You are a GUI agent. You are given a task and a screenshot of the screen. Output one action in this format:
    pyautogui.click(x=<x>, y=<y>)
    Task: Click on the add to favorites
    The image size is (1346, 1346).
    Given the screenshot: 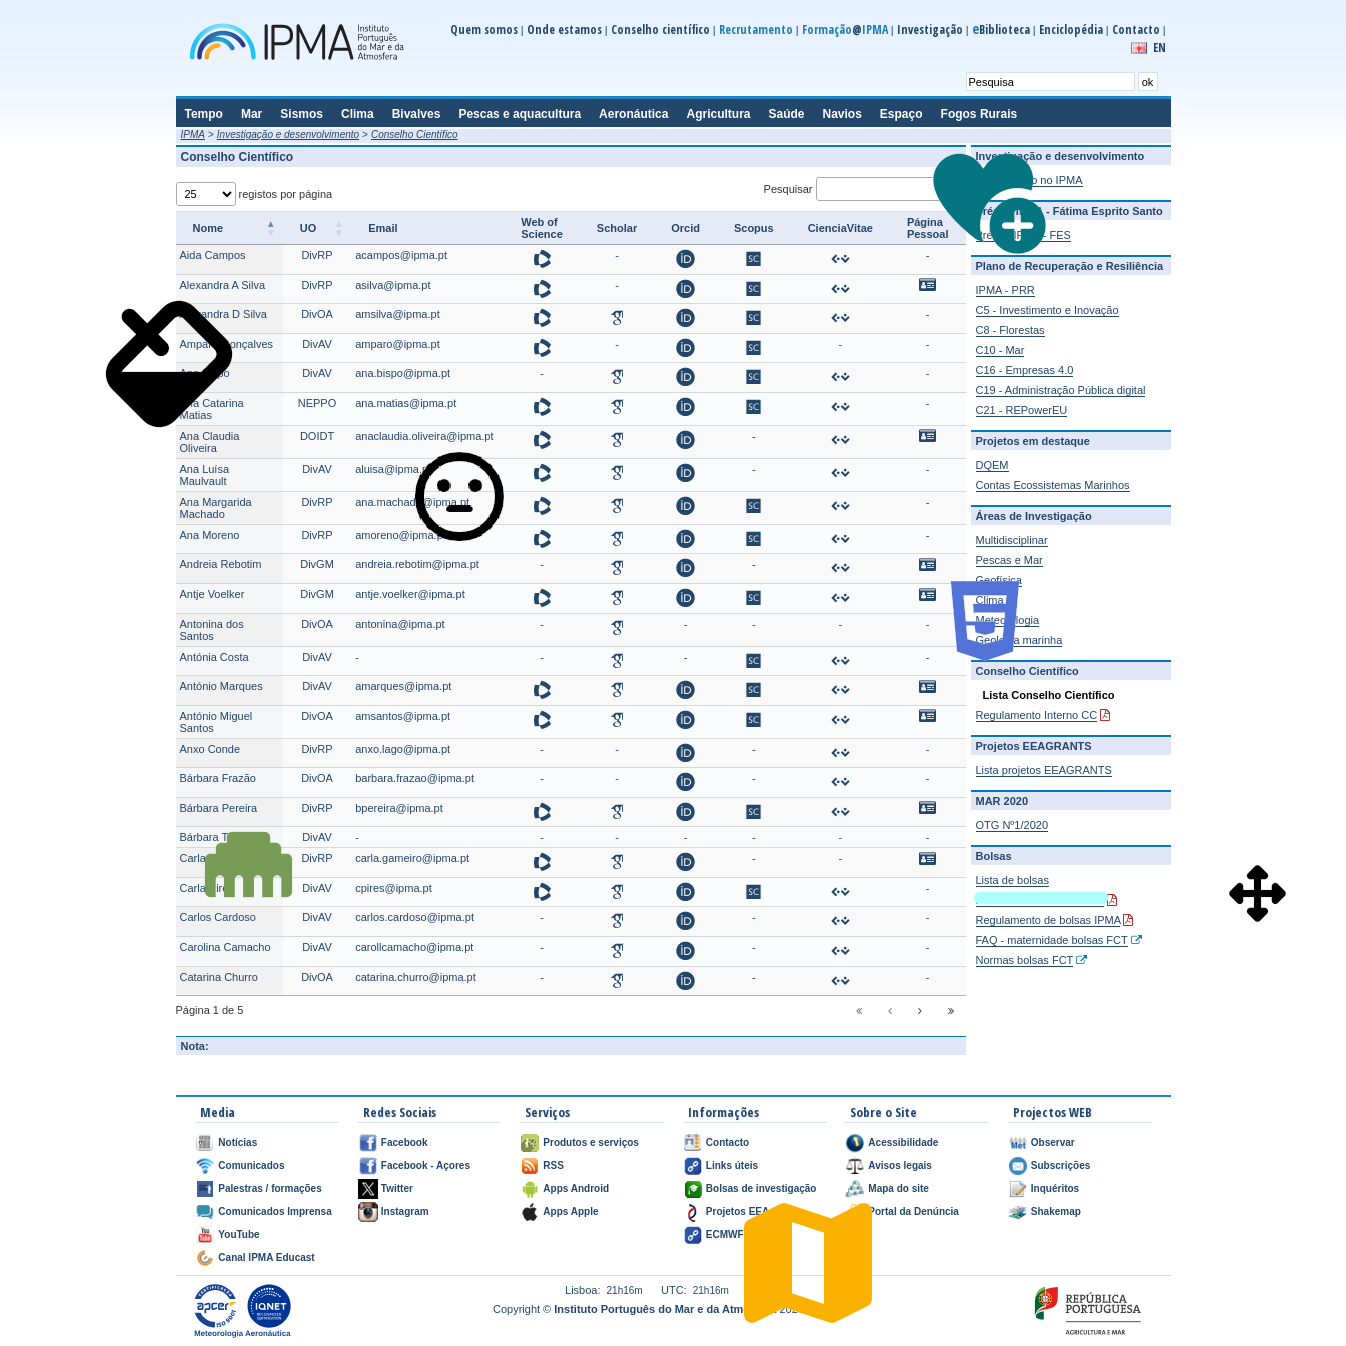 What is the action you would take?
    pyautogui.click(x=989, y=197)
    